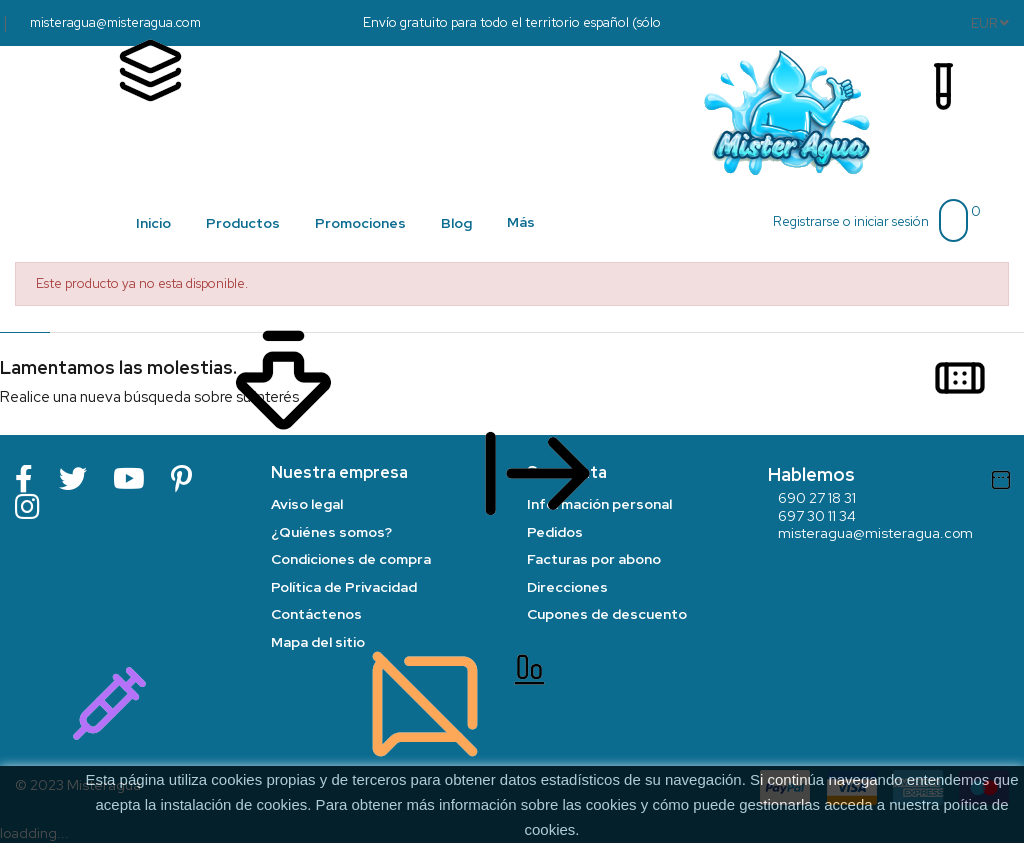 The image size is (1024, 843). What do you see at coordinates (425, 704) in the screenshot?
I see `mute or disable chat notifications` at bounding box center [425, 704].